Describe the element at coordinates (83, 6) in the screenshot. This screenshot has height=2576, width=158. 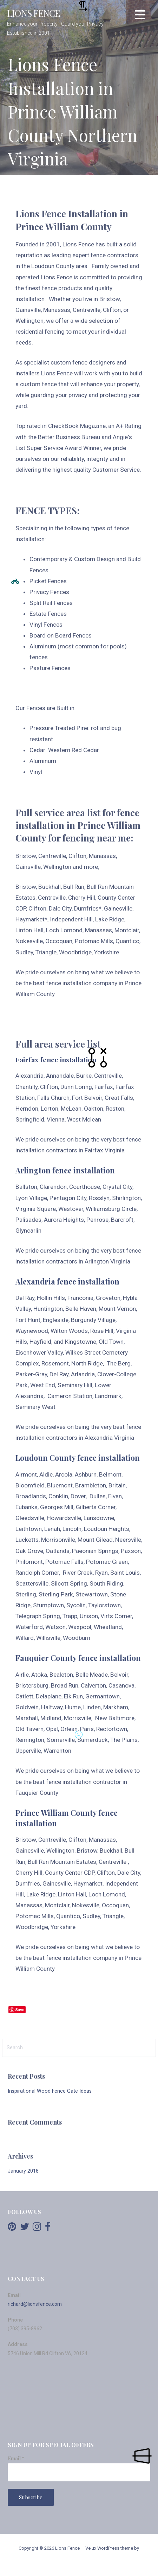
I see `set text direction to left-to-right` at that location.